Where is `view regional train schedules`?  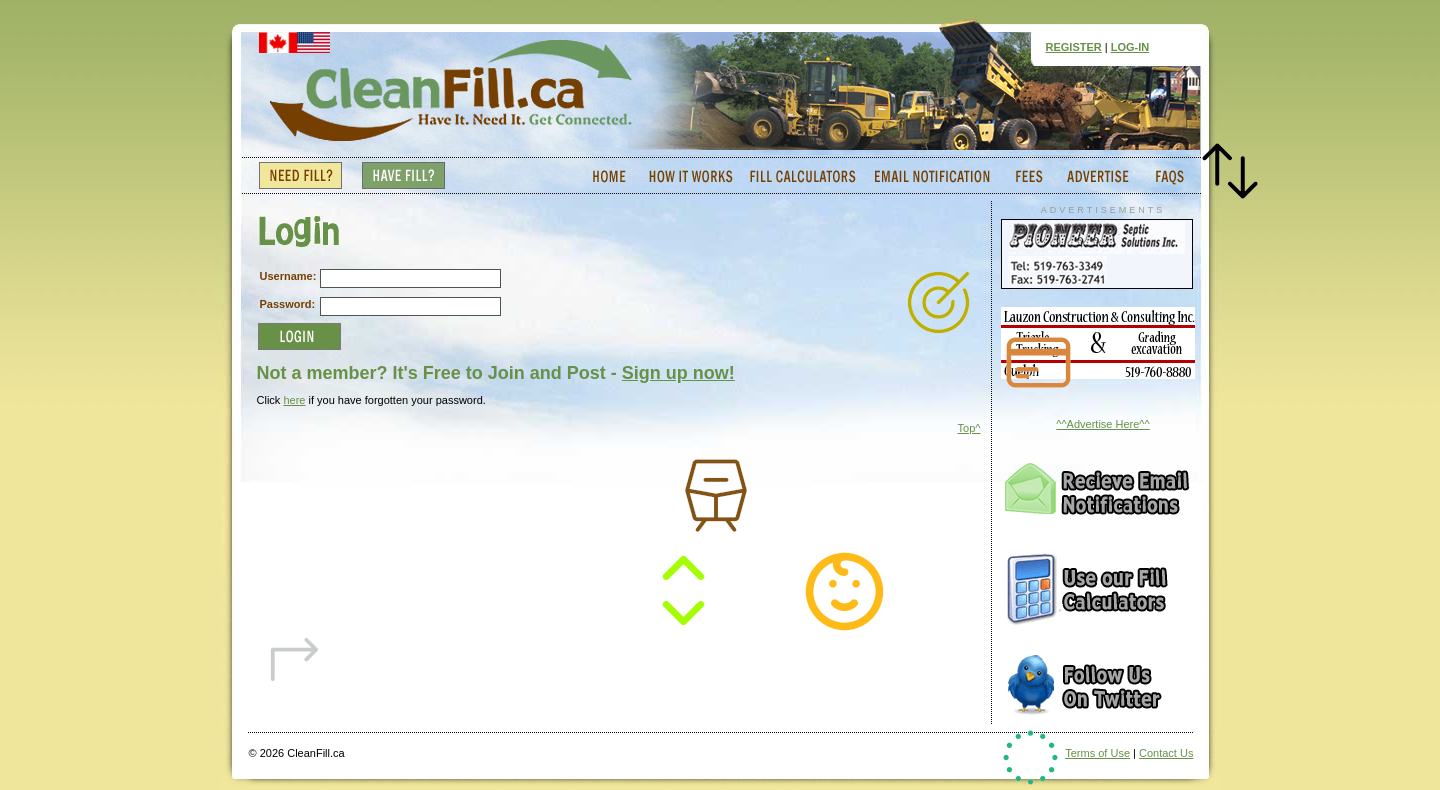 view regional train schedules is located at coordinates (716, 493).